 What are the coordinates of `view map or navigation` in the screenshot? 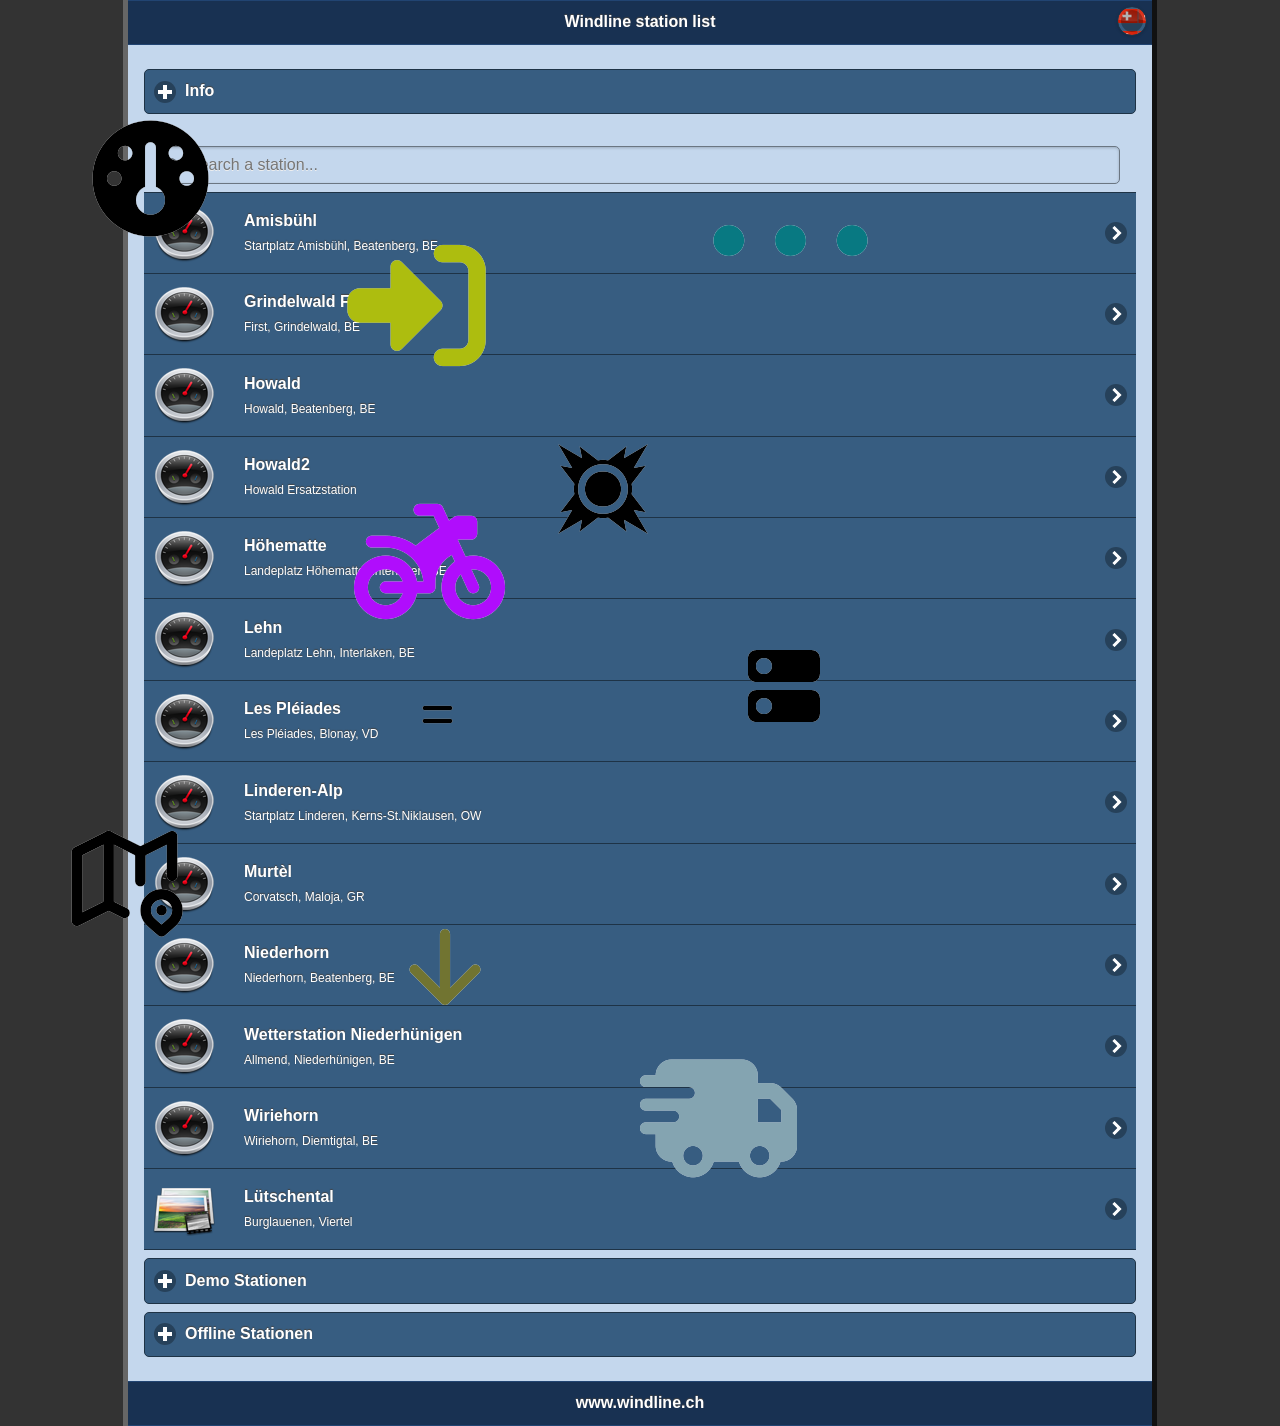 It's located at (124, 878).